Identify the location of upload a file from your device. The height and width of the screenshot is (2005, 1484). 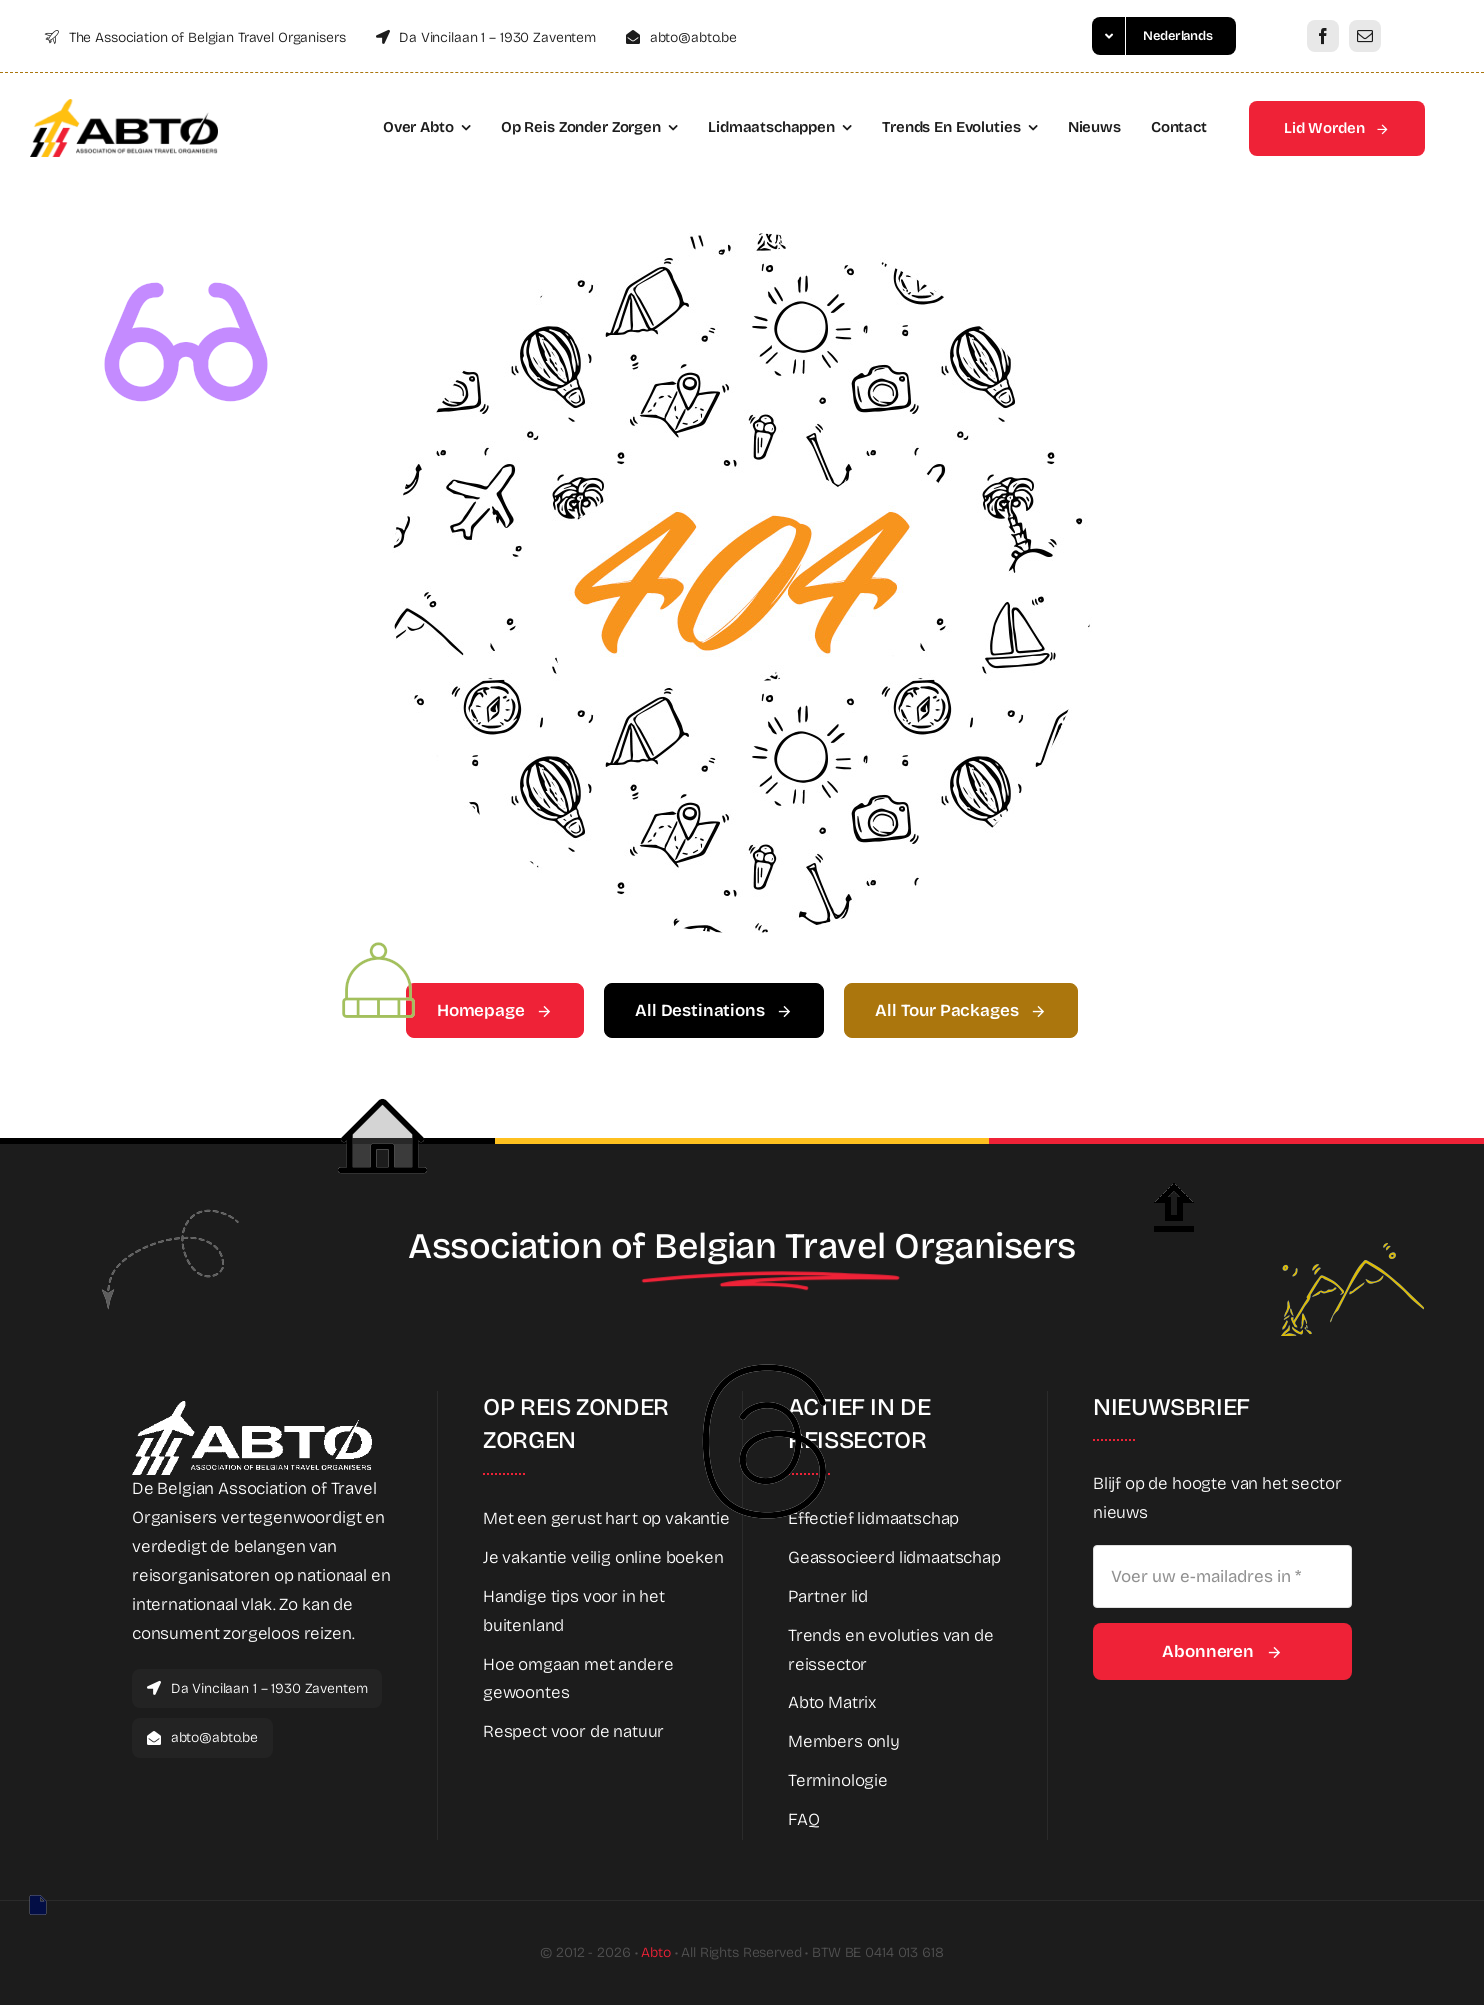
(1174, 1209).